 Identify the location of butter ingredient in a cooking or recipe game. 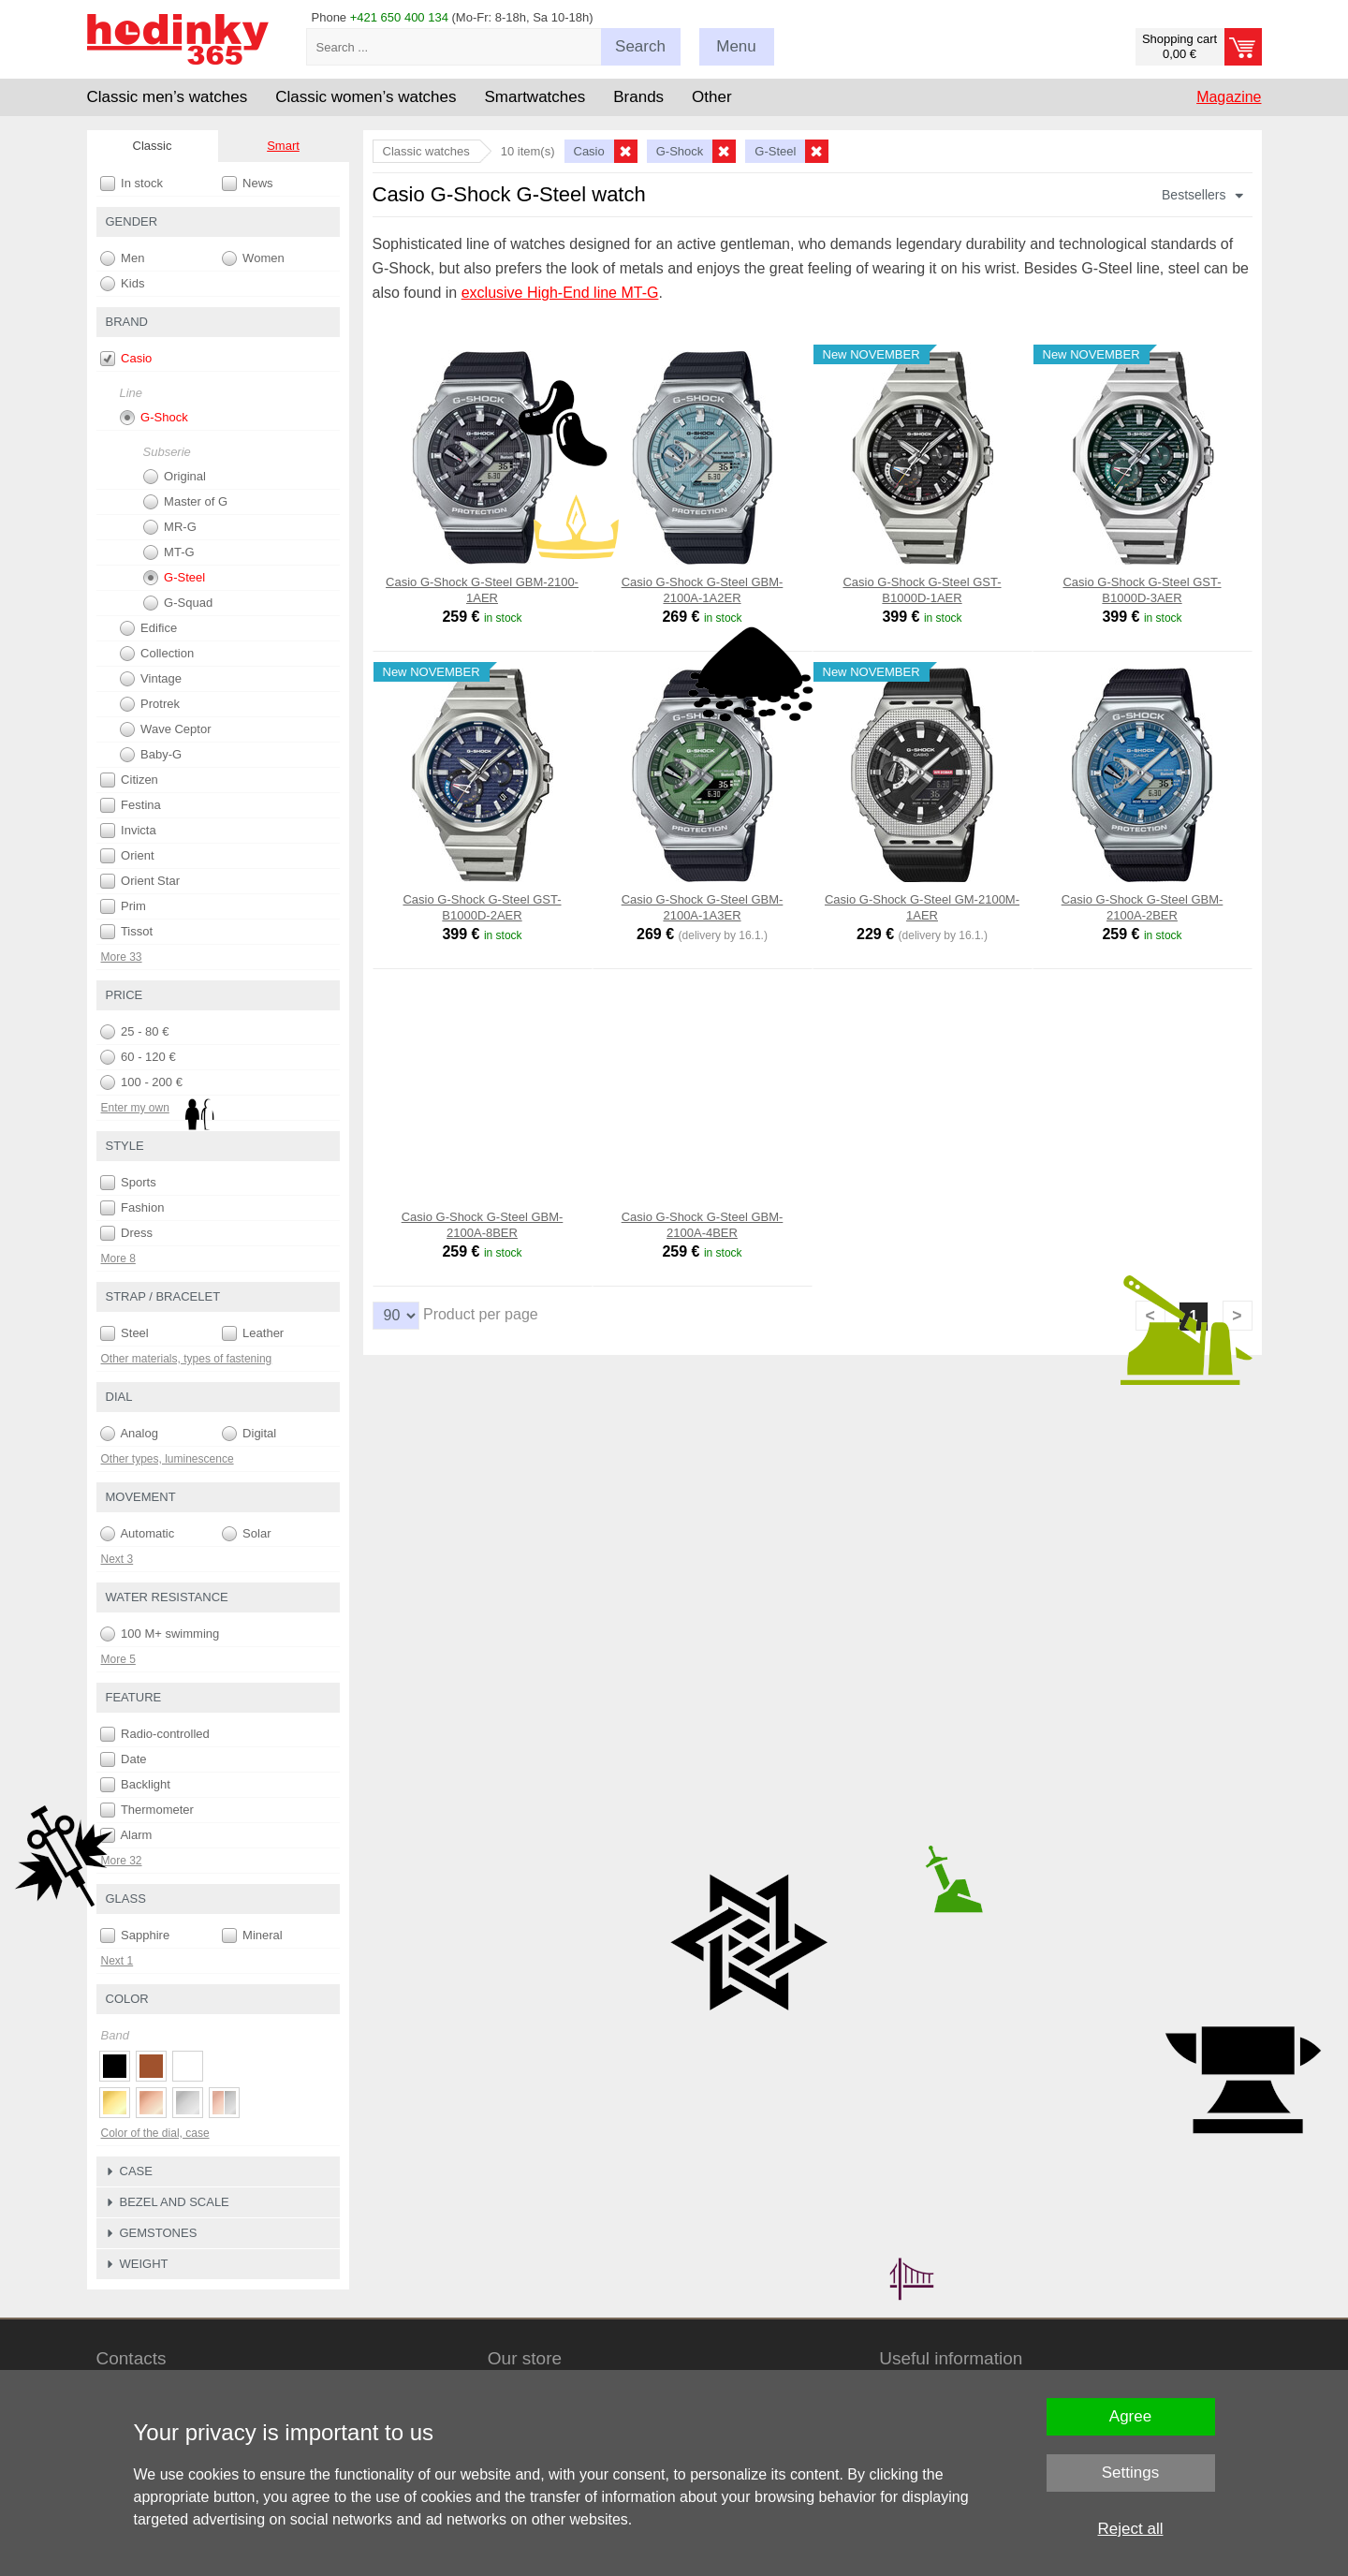
(1186, 1330).